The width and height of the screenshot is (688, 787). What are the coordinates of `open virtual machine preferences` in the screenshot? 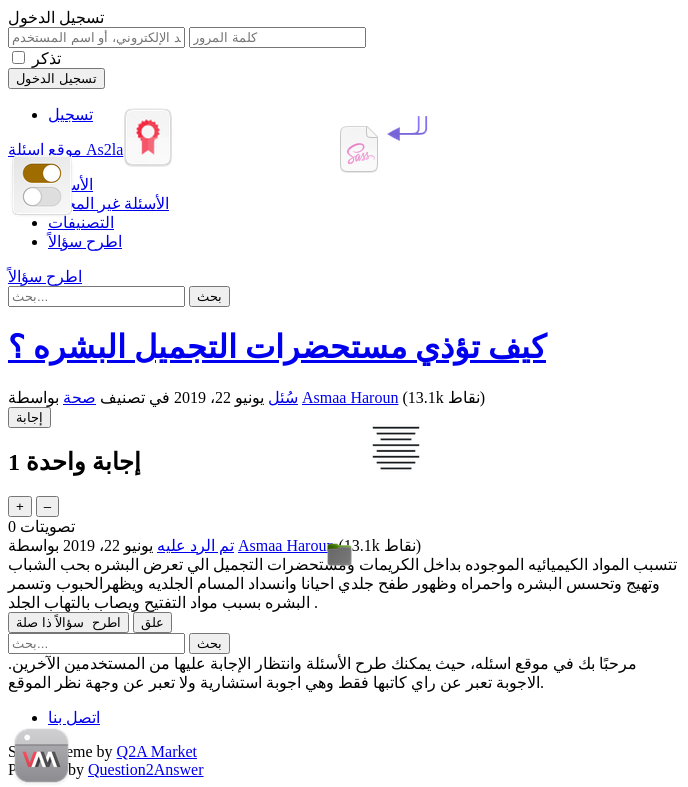 It's located at (41, 756).